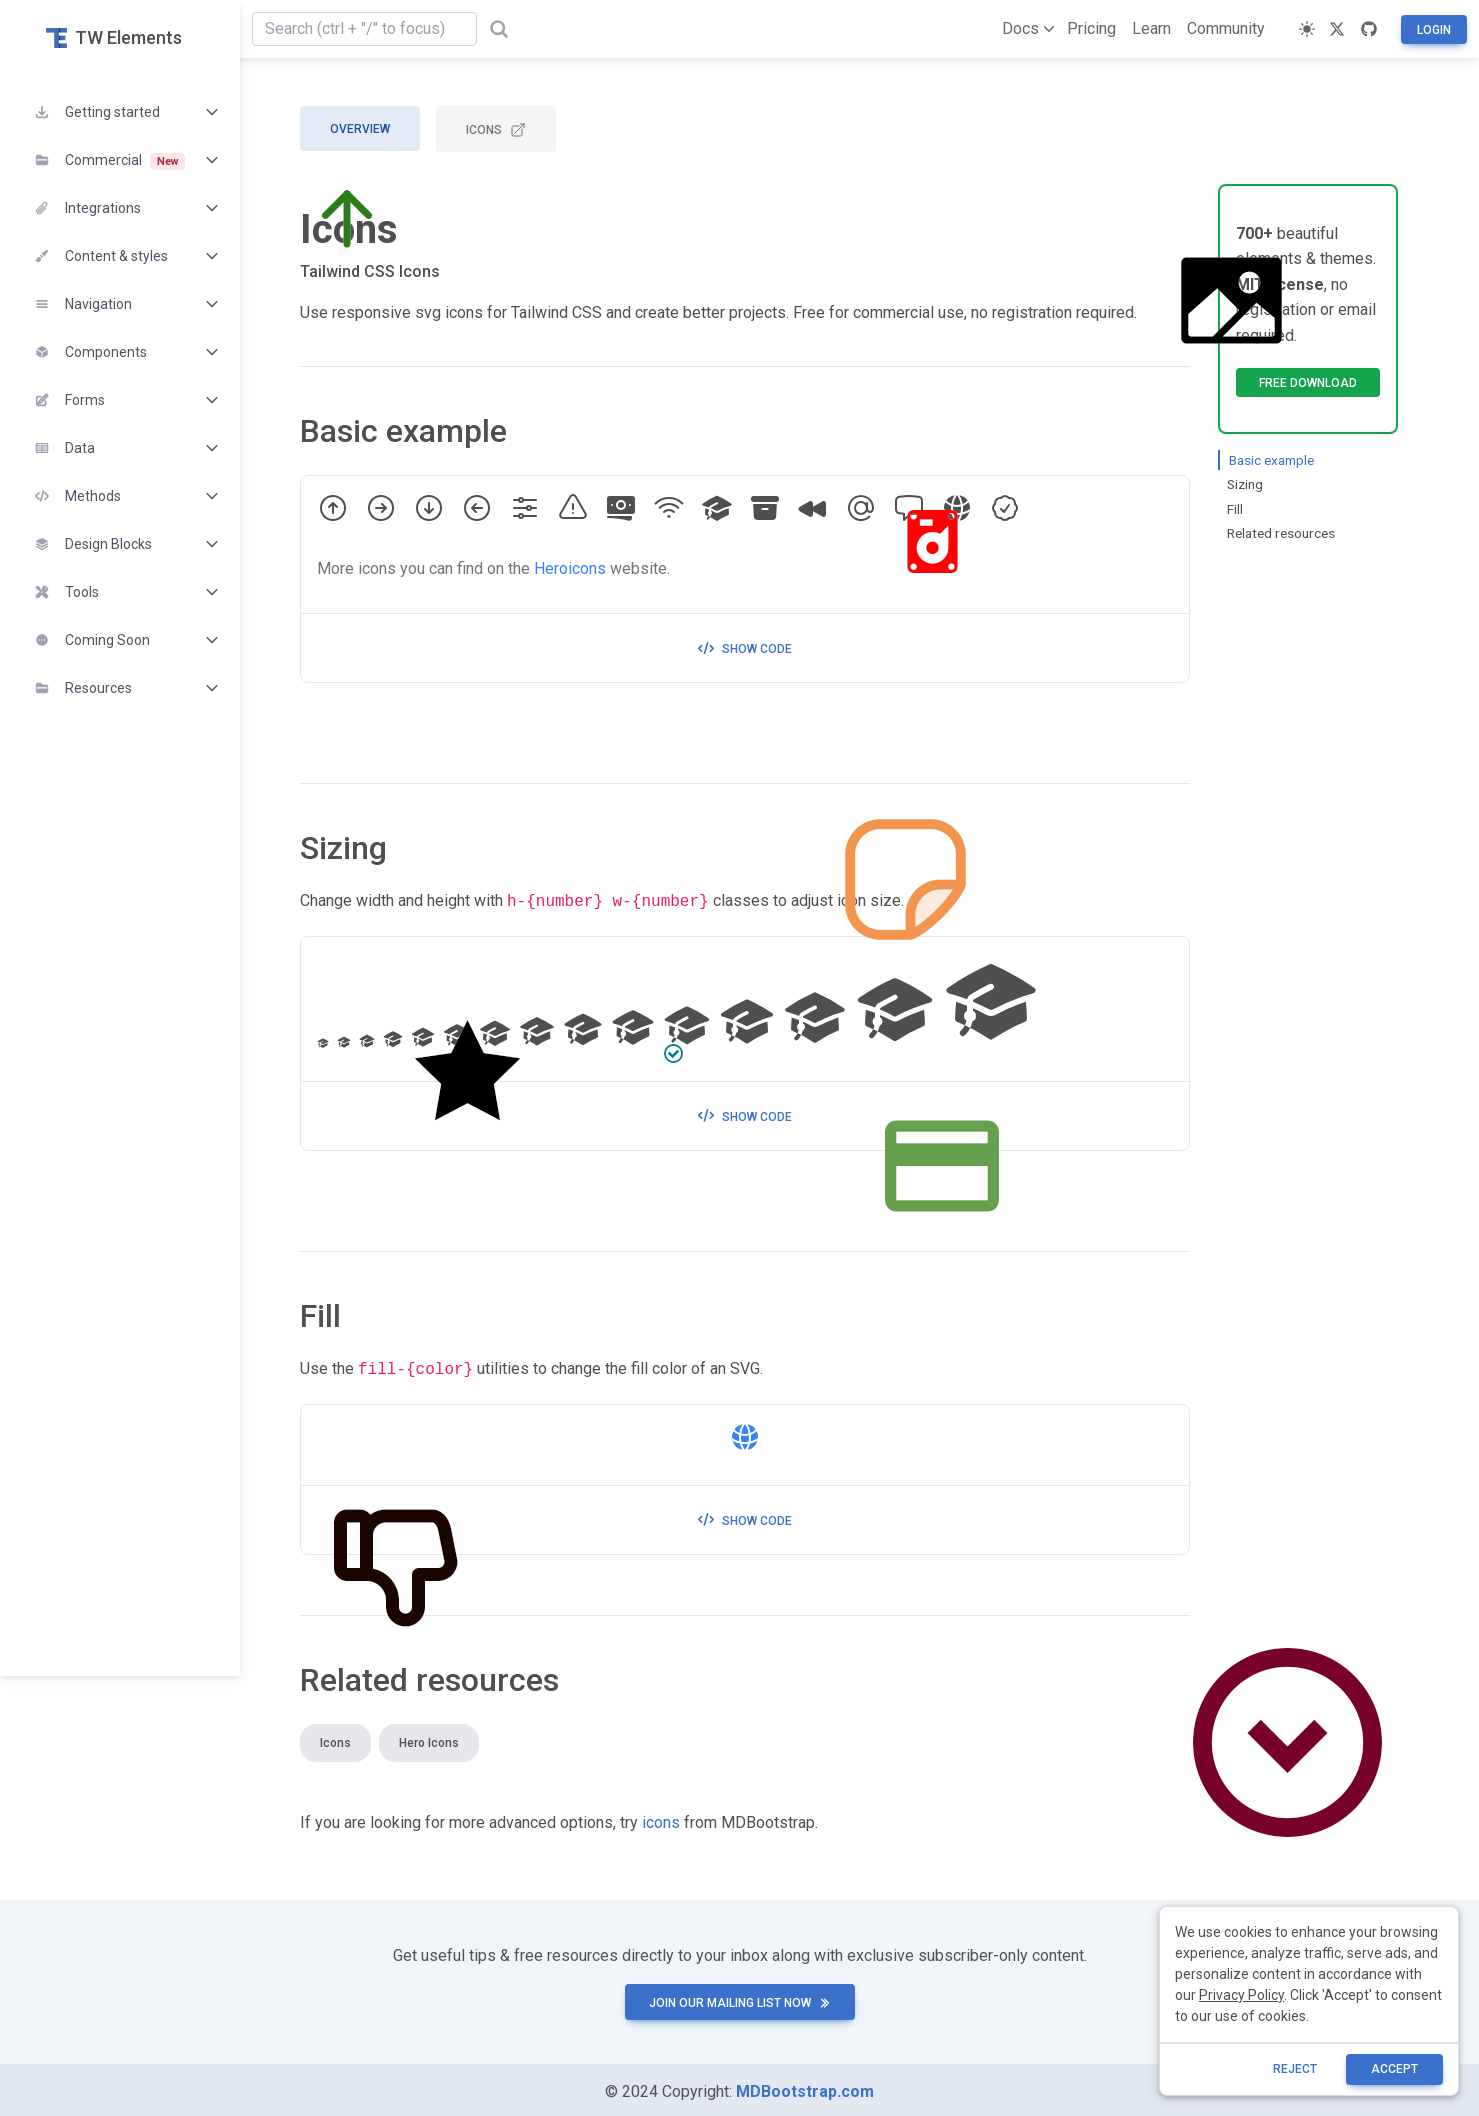 The image size is (1479, 2116). I want to click on dislike or downvote content, so click(399, 1568).